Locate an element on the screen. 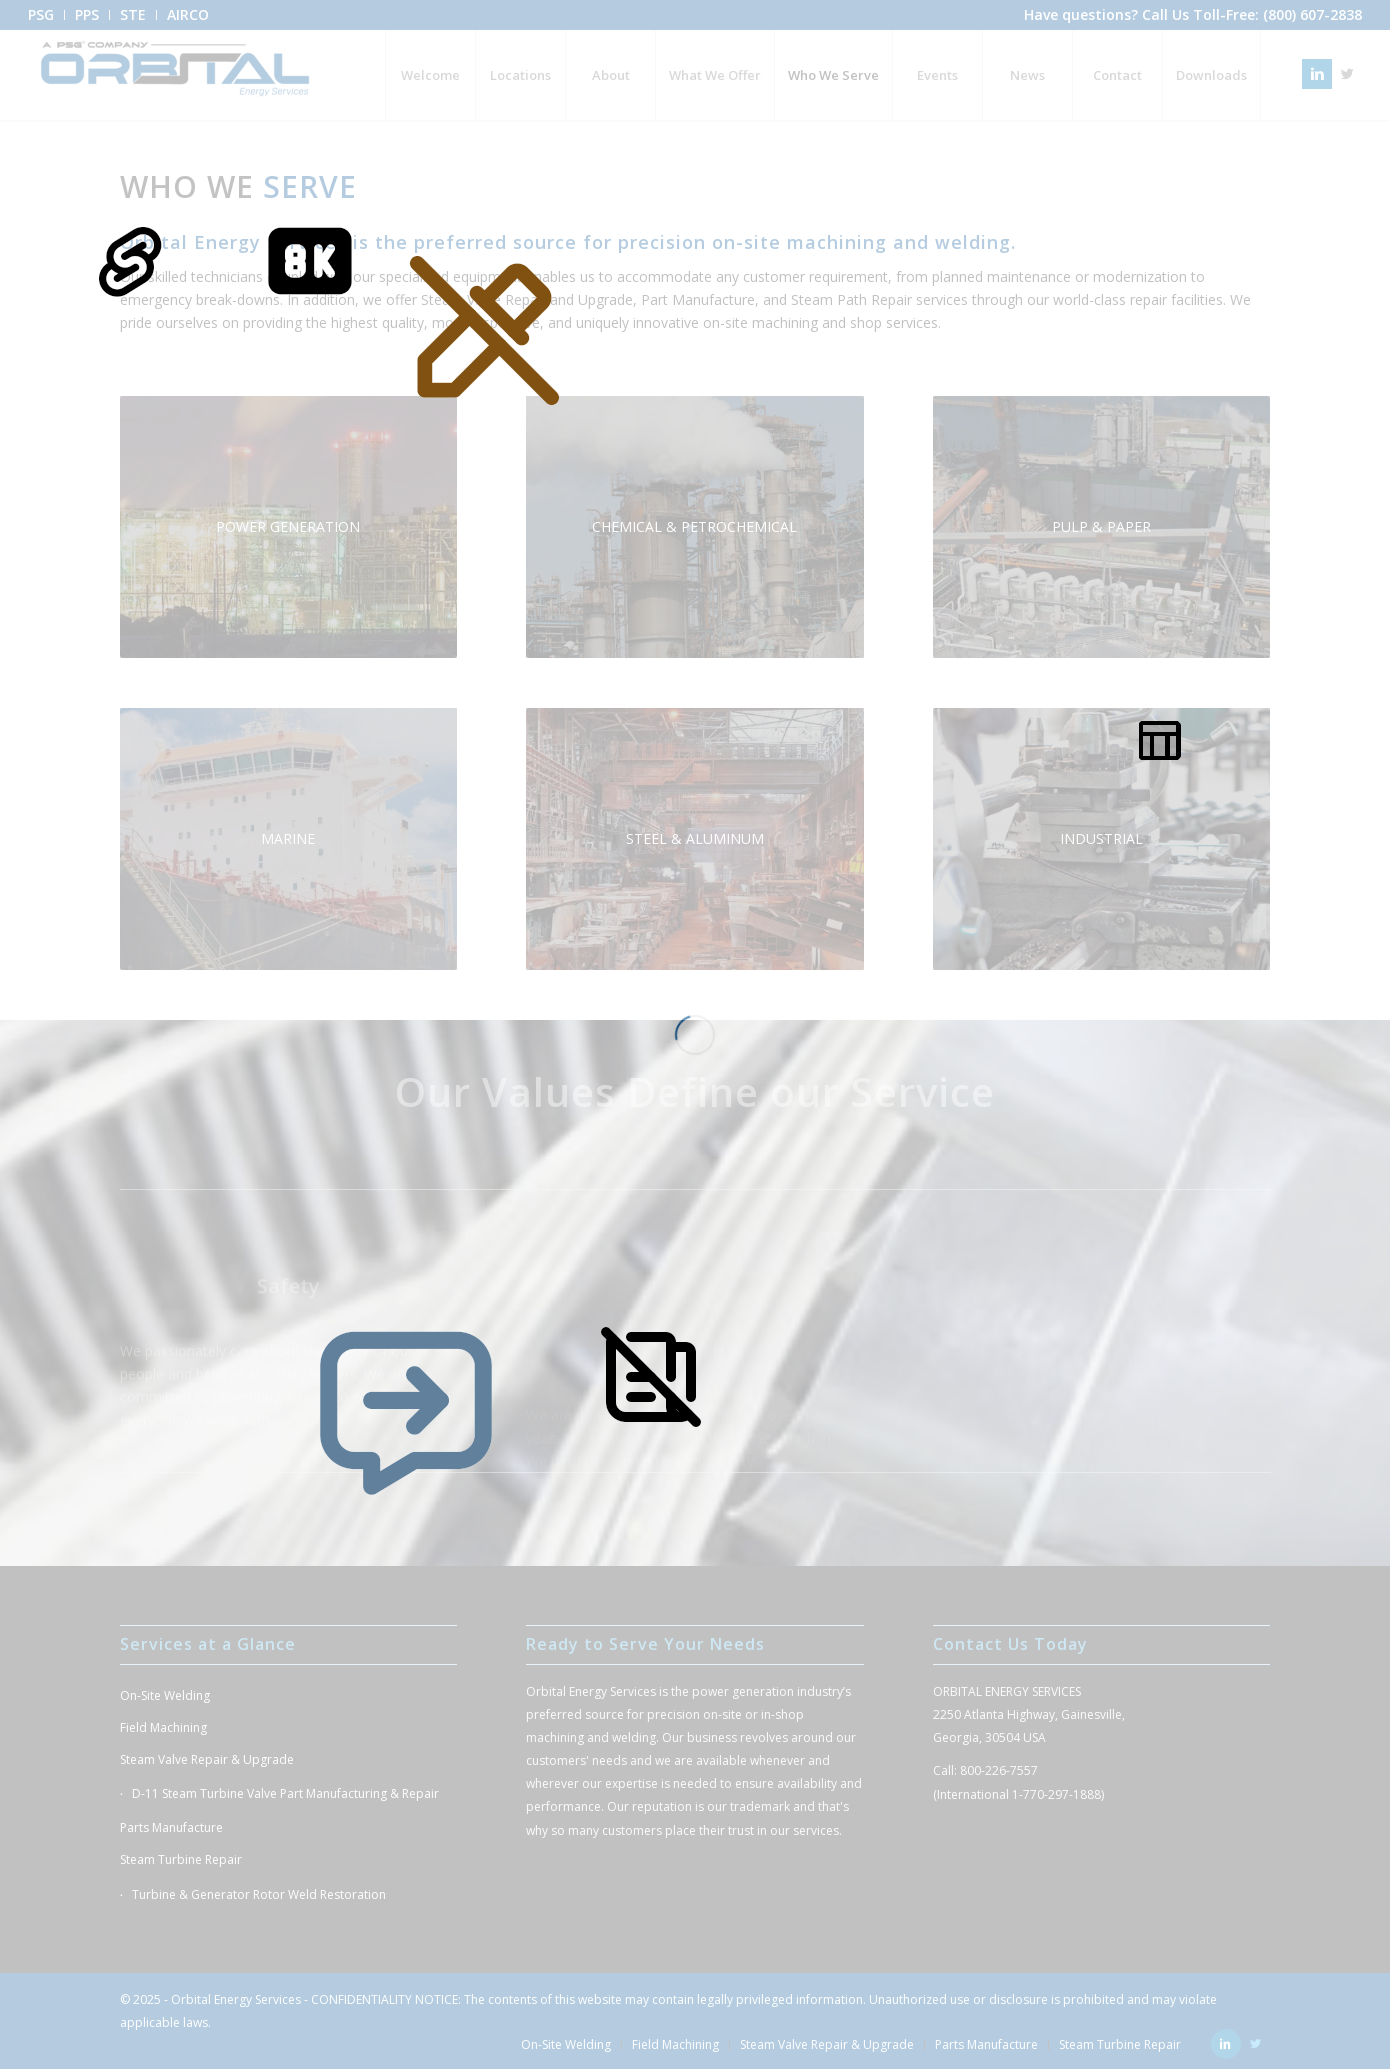 This screenshot has height=2069, width=1390. disable news feed notifications is located at coordinates (651, 1377).